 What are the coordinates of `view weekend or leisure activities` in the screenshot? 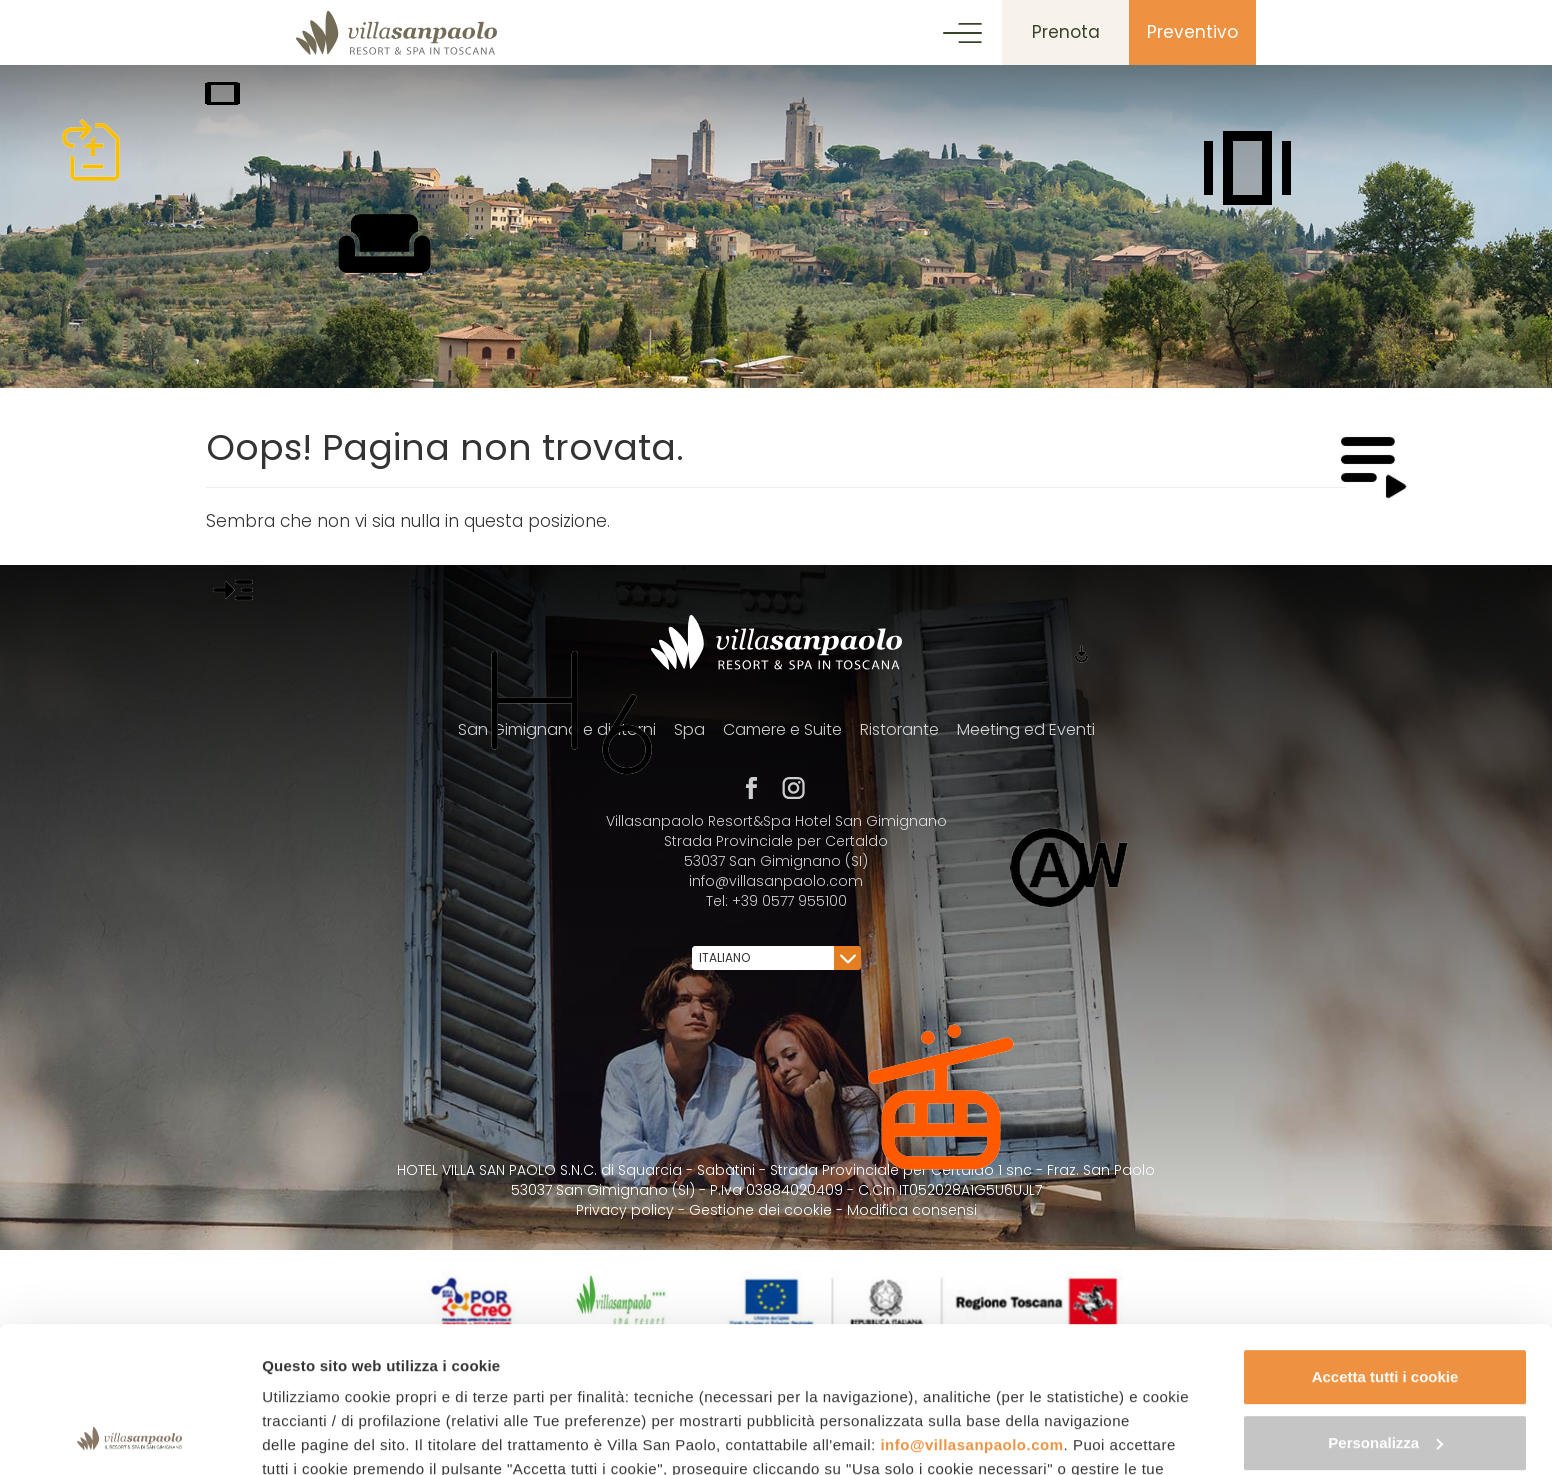 It's located at (384, 243).